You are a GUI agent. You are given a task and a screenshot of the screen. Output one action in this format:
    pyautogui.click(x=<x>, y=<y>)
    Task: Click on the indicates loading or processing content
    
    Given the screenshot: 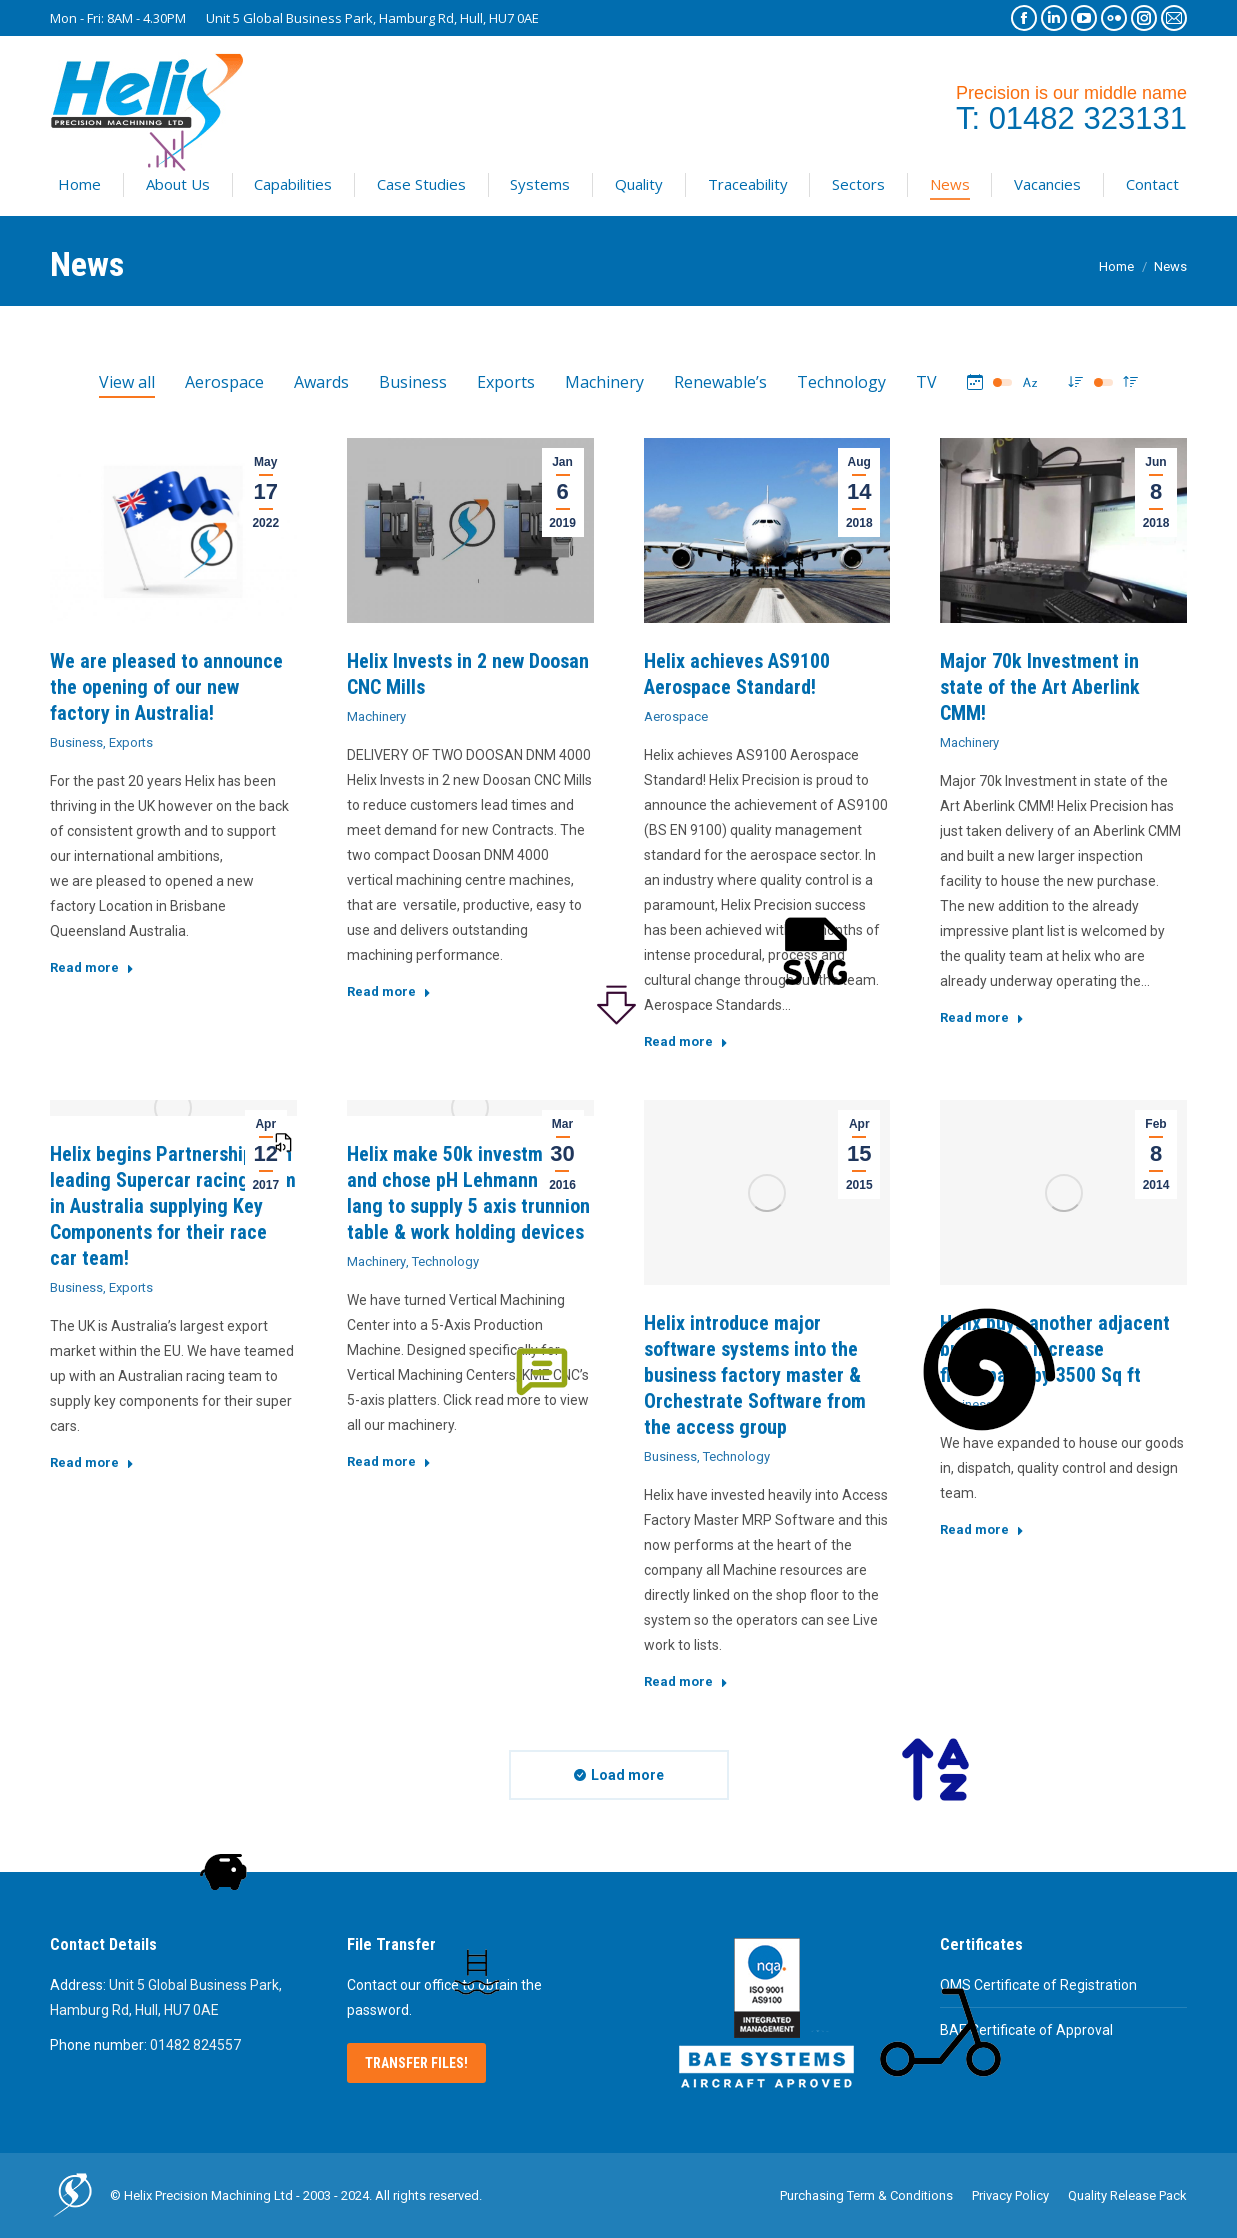 What is the action you would take?
    pyautogui.click(x=982, y=1367)
    